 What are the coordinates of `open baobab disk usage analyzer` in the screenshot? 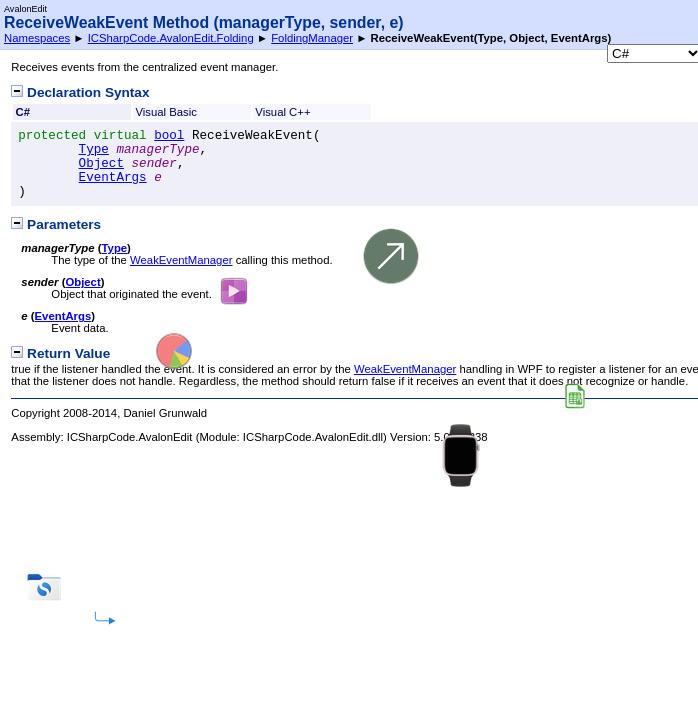 It's located at (174, 351).